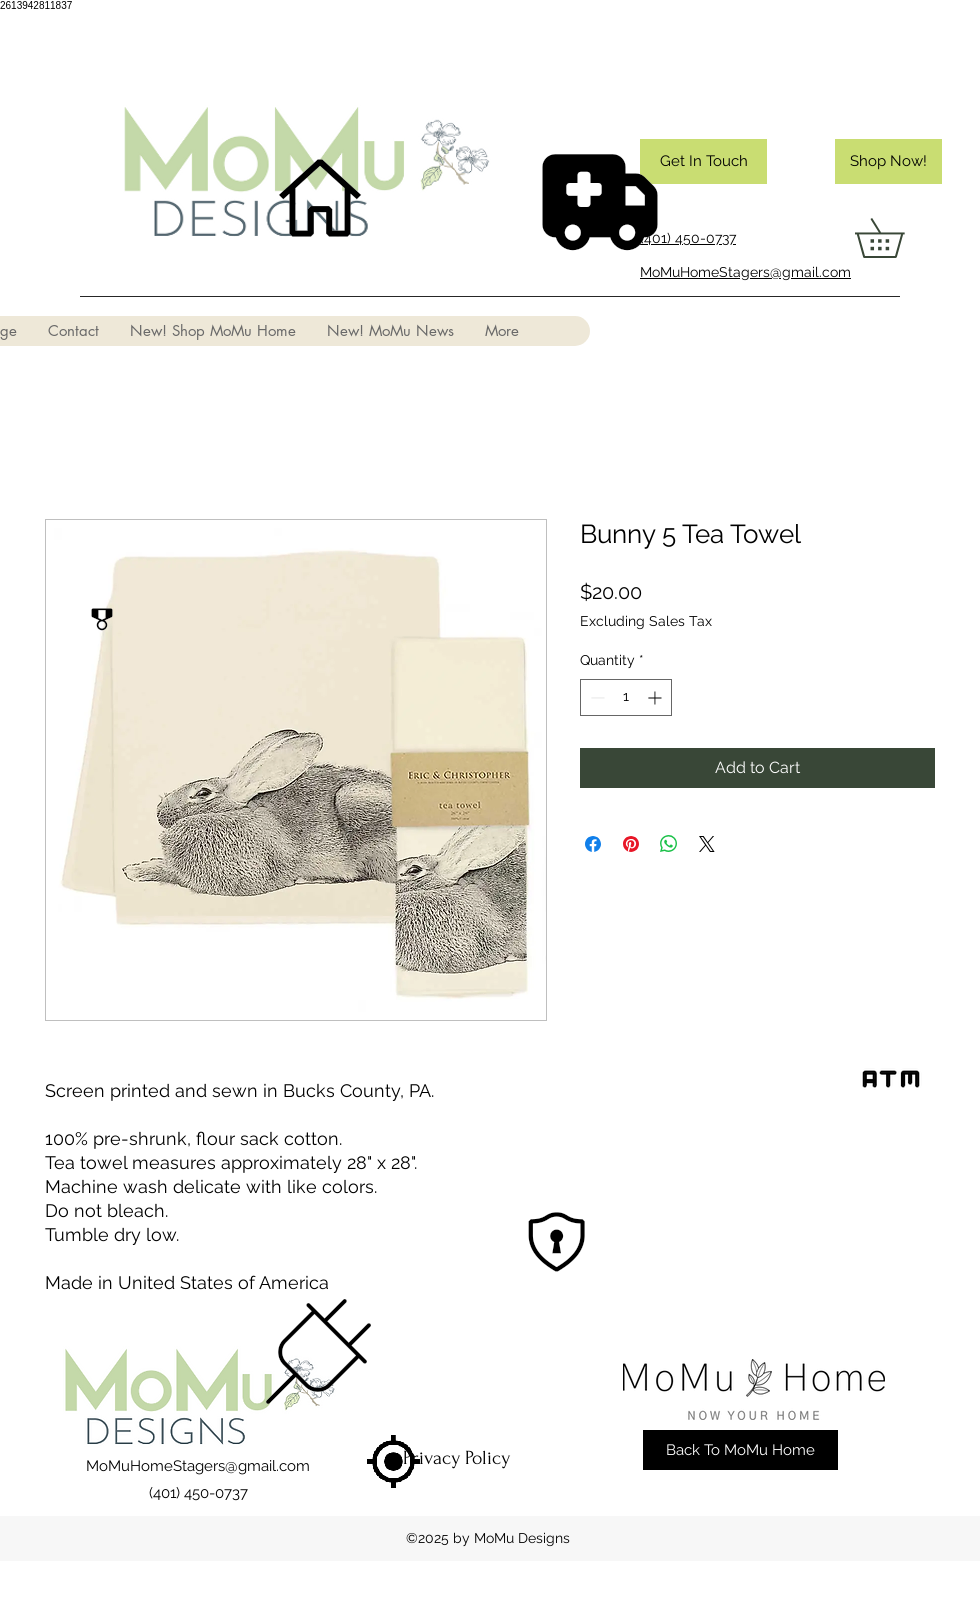 This screenshot has width=980, height=1597. What do you see at coordinates (554, 1242) in the screenshot?
I see `access security or privacy settings` at bounding box center [554, 1242].